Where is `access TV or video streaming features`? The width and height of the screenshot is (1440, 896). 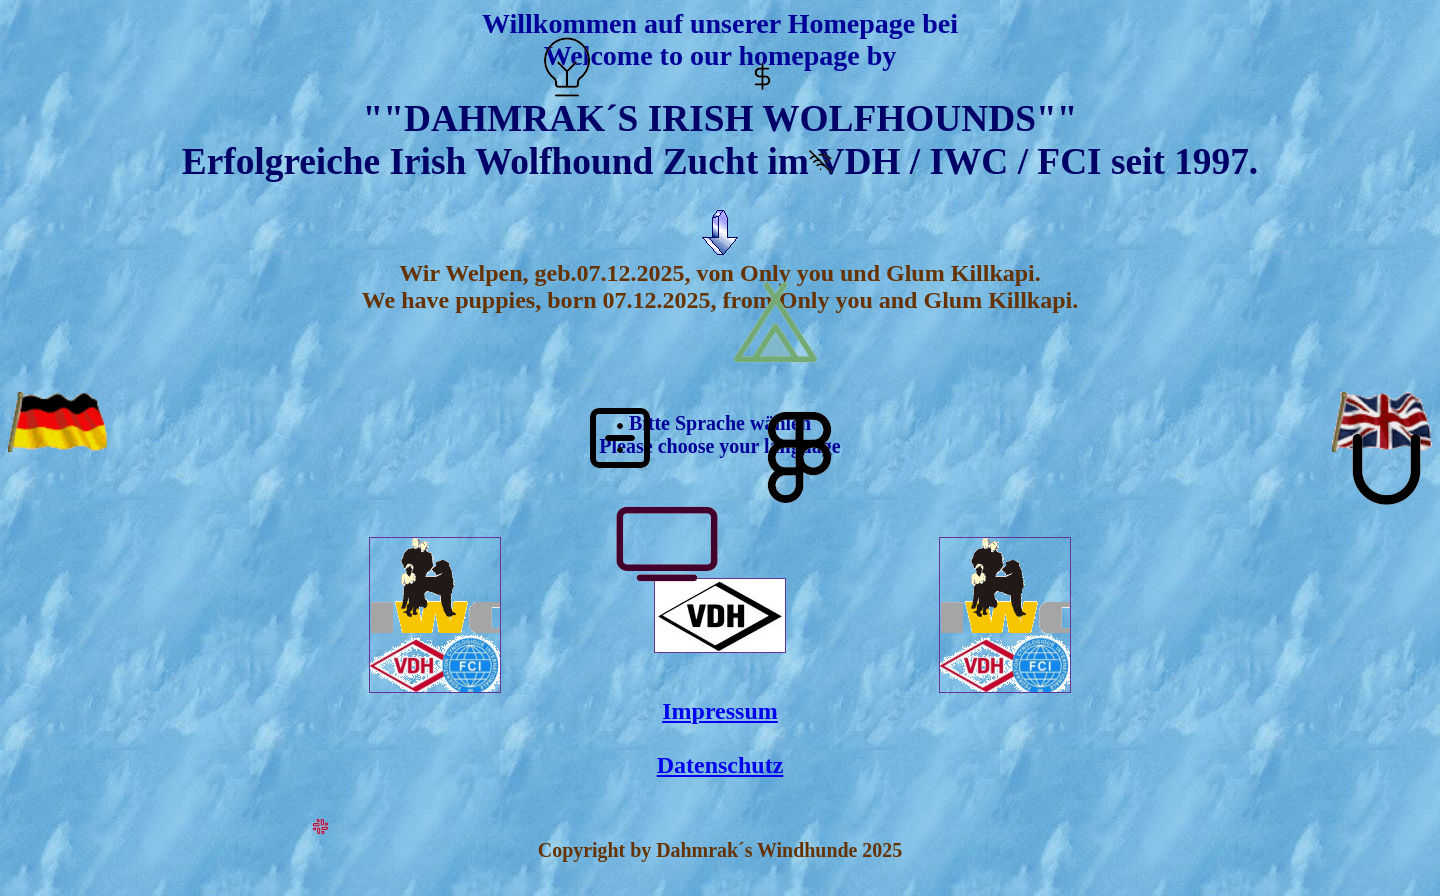 access TV or video streaming features is located at coordinates (667, 544).